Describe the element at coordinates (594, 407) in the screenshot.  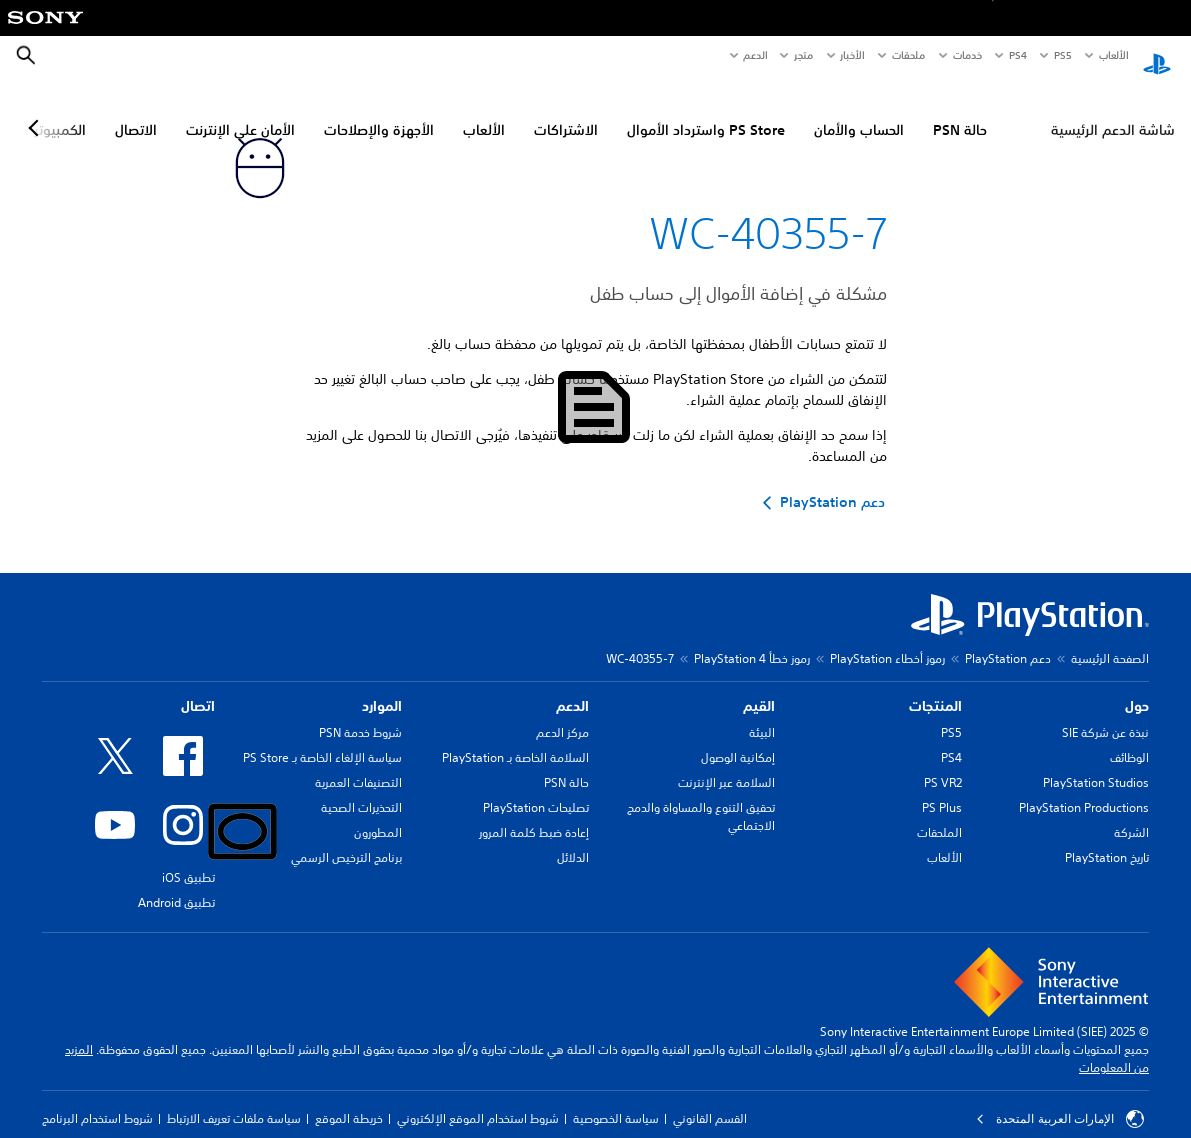
I see `view text document or snippet` at that location.